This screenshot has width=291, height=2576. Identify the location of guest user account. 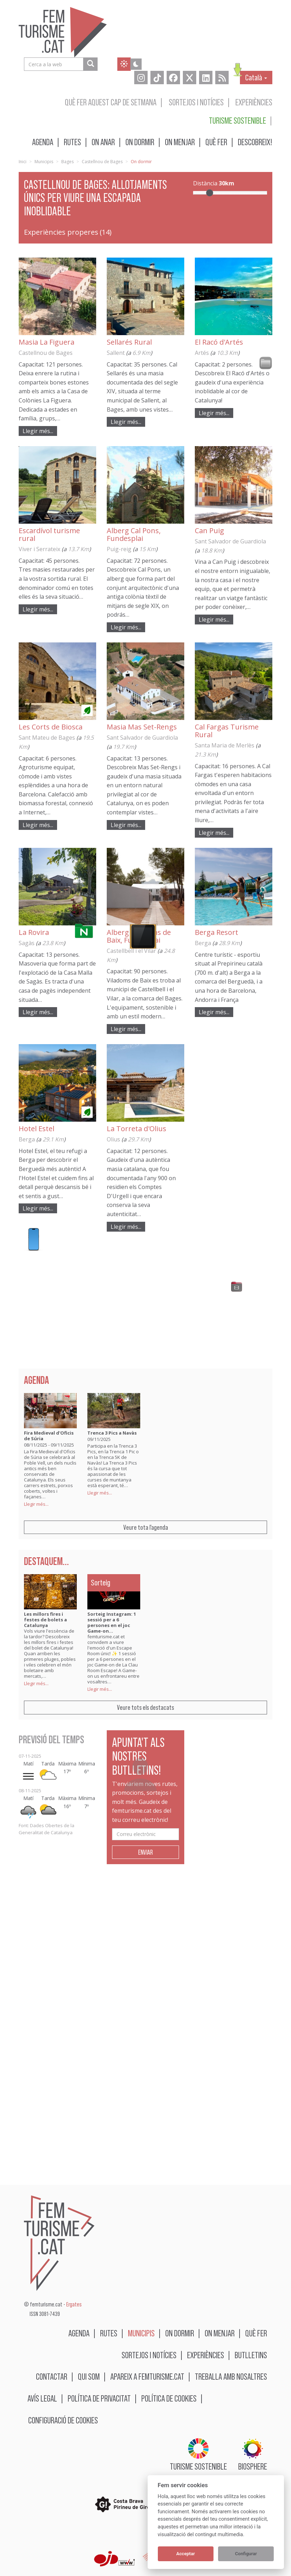
(140, 1774).